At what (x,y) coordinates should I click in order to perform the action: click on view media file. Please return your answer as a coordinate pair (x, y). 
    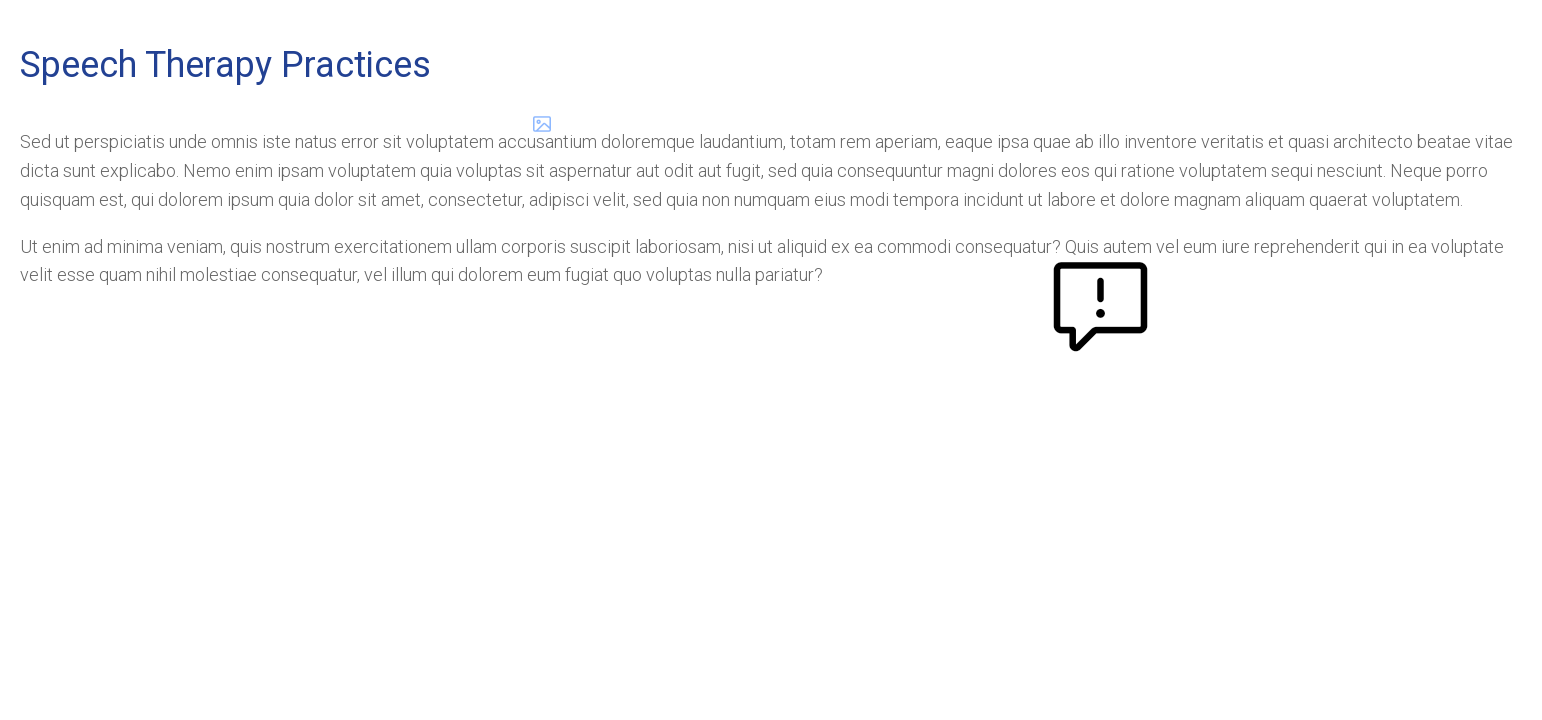
    Looking at the image, I should click on (542, 124).